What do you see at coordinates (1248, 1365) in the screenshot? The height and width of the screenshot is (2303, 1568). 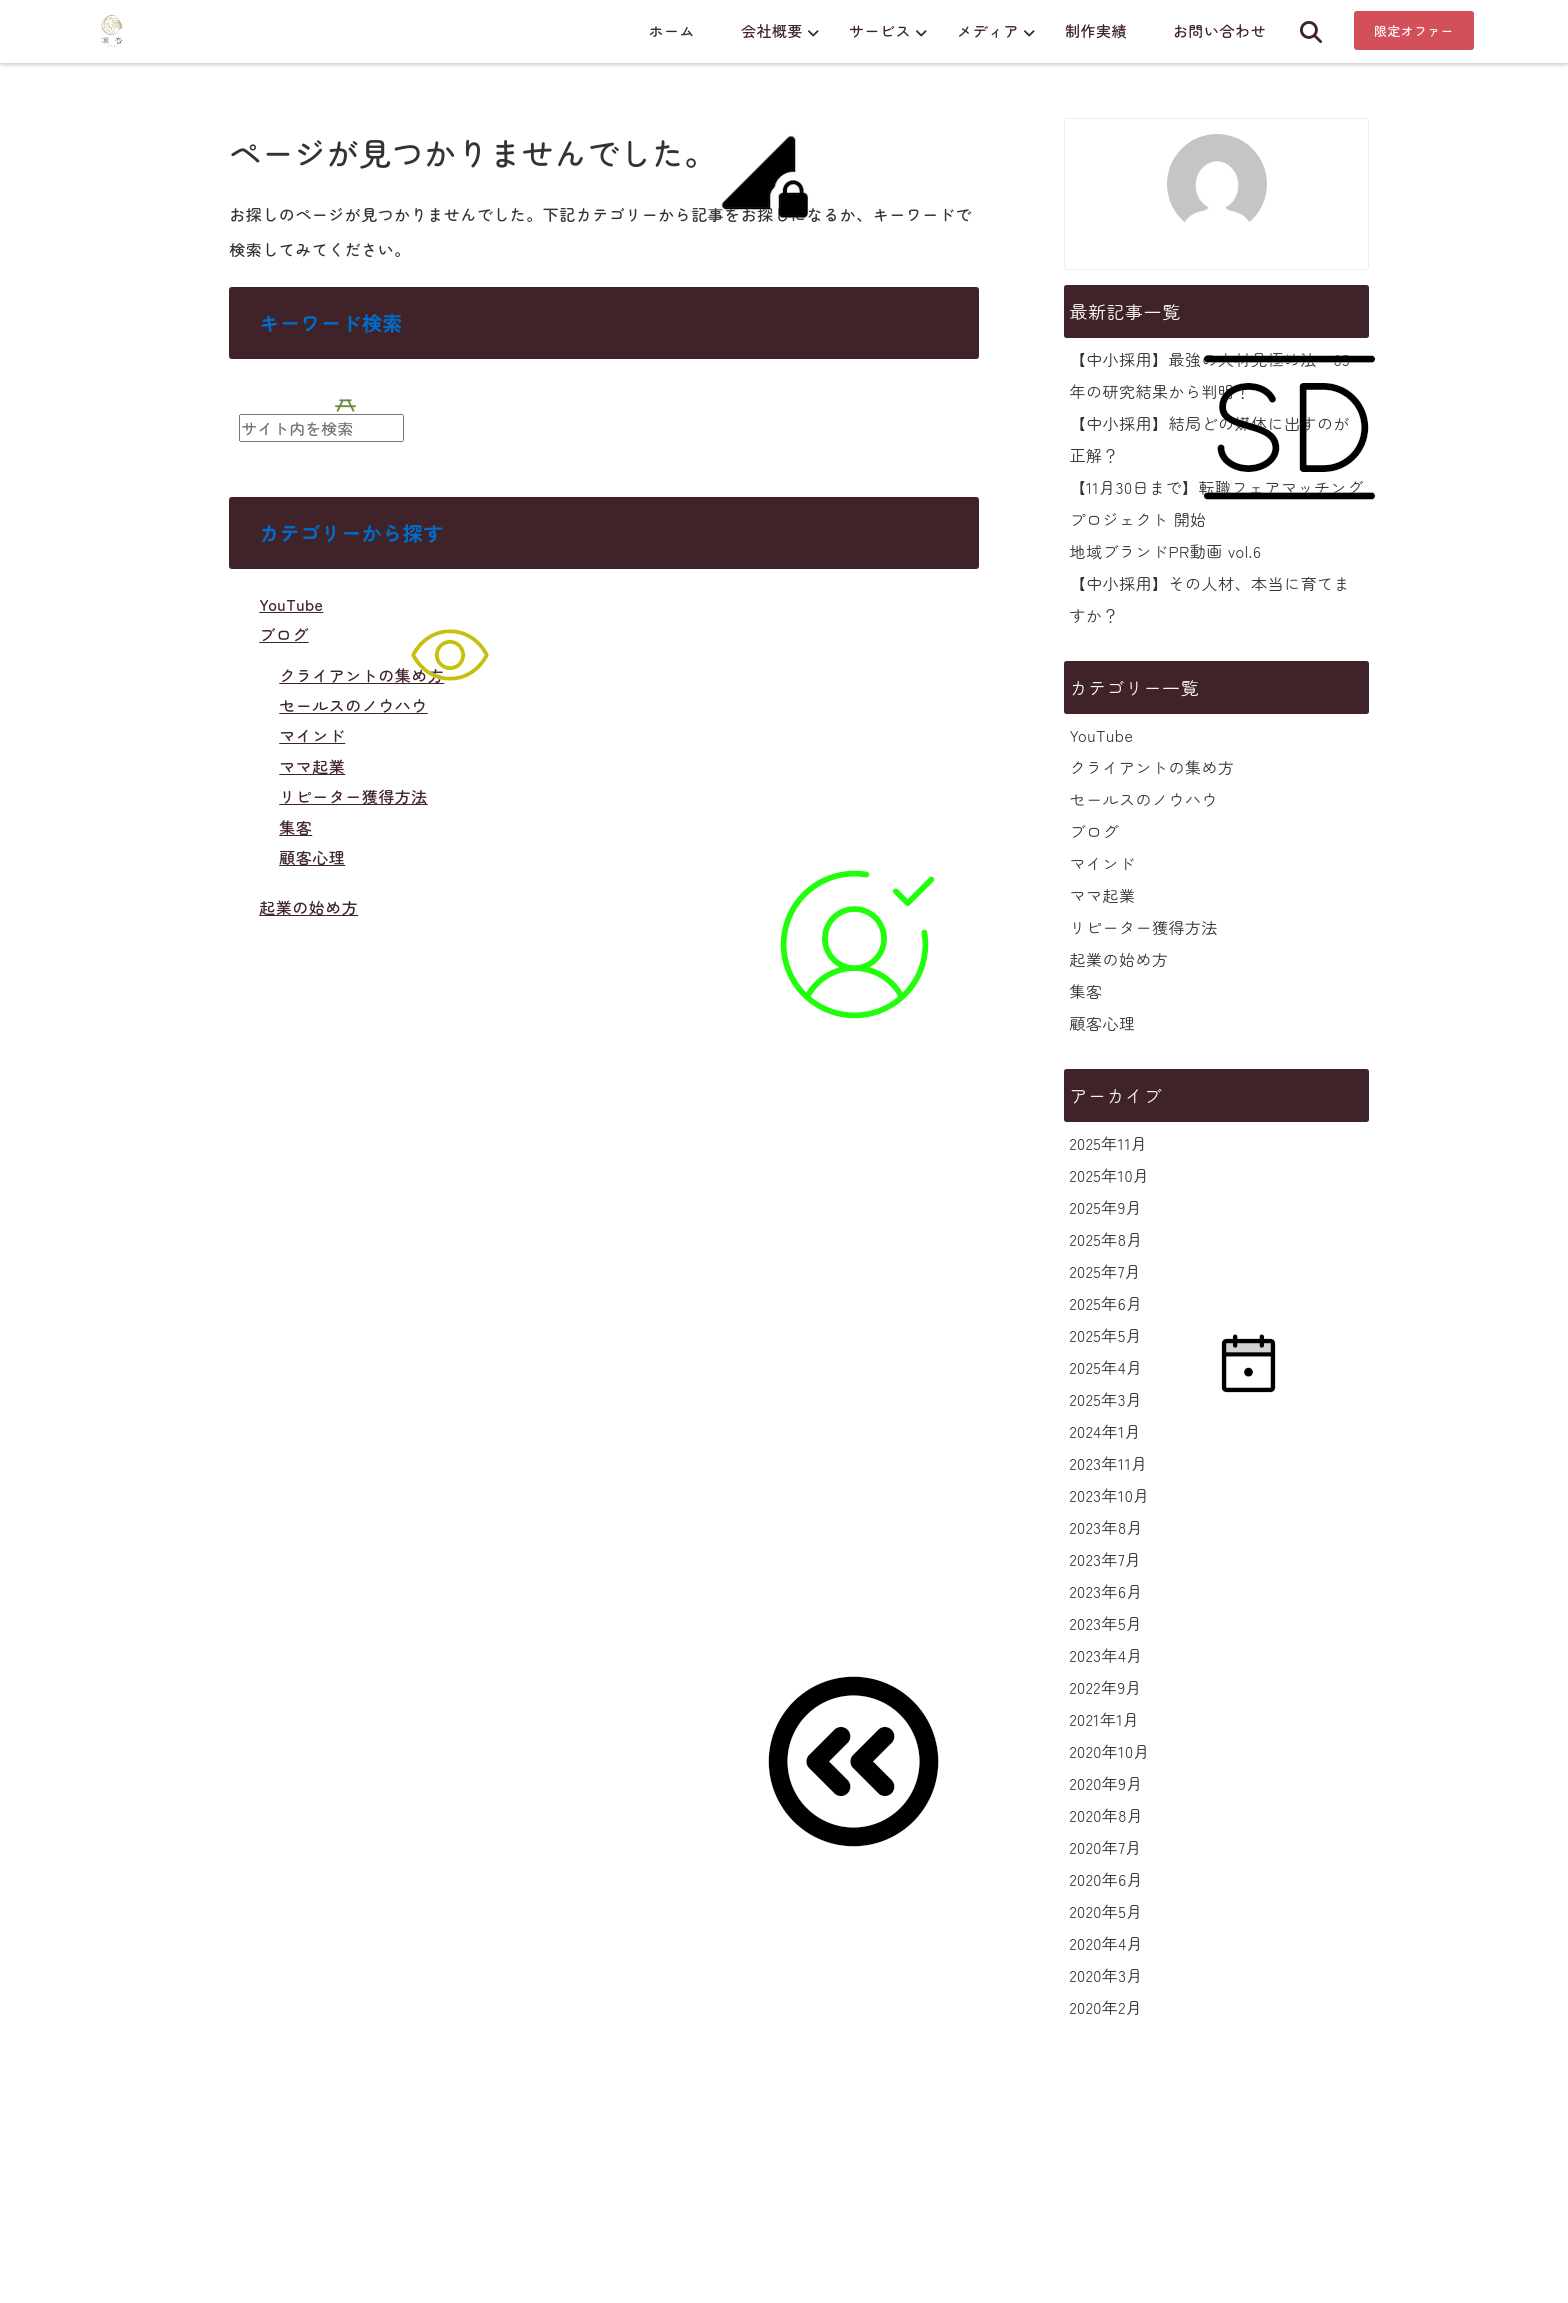 I see `calendar event or reminder indicator` at bounding box center [1248, 1365].